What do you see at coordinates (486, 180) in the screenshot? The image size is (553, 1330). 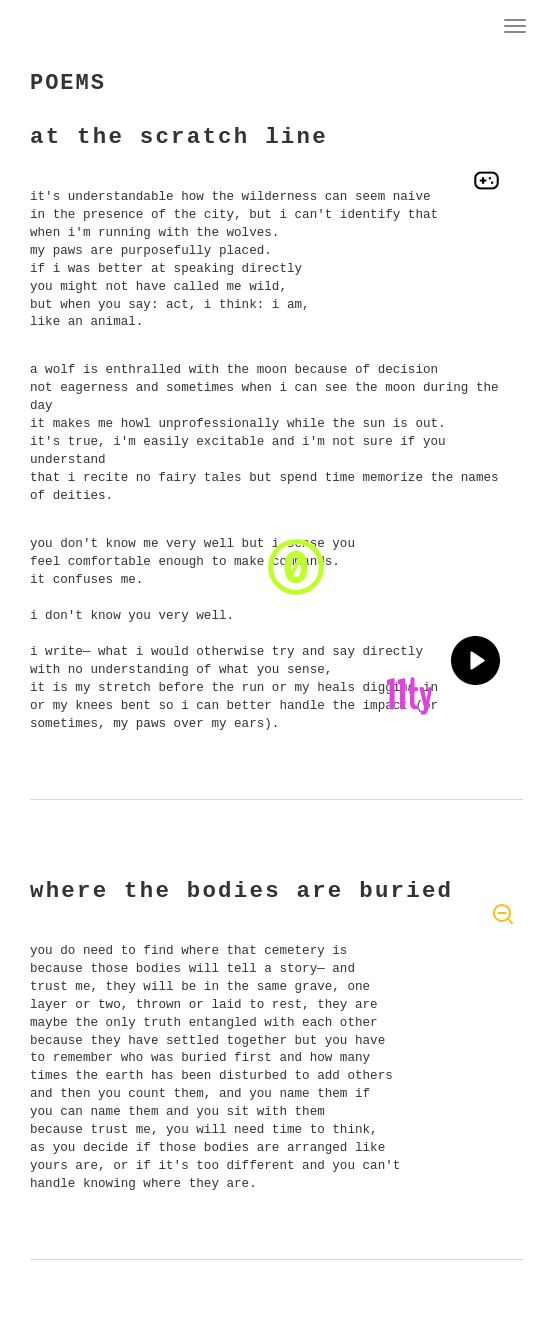 I see `open gaming or games section` at bounding box center [486, 180].